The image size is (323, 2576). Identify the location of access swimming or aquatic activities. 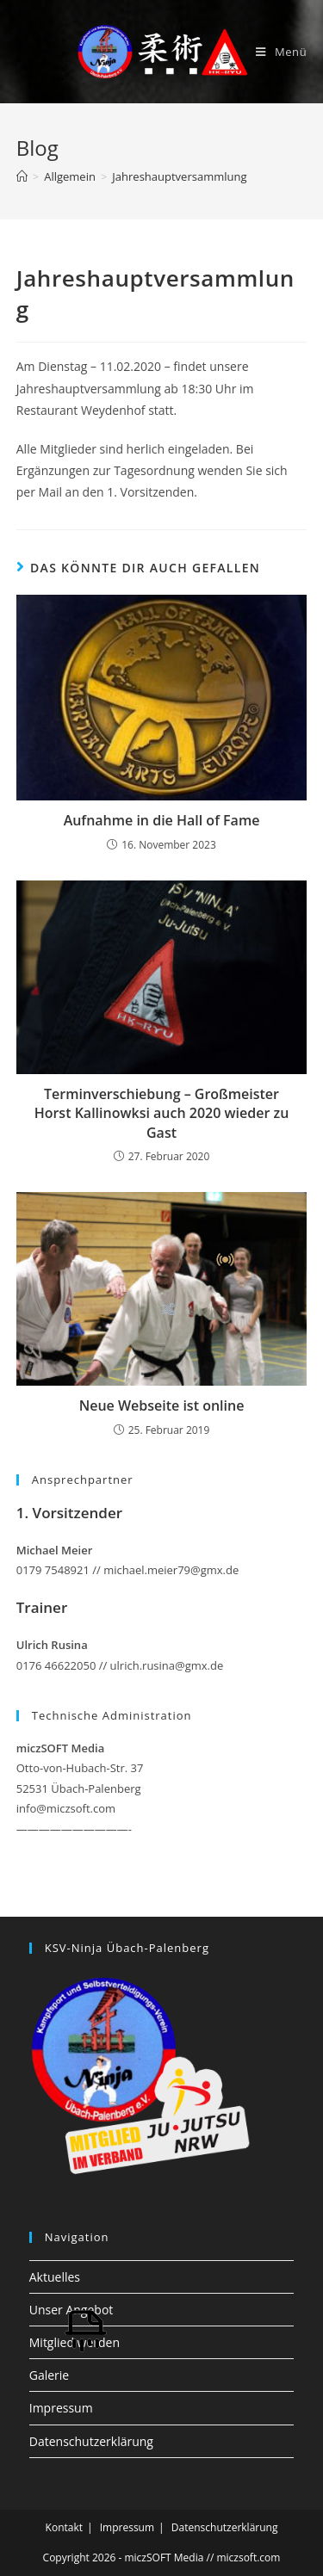
(169, 1309).